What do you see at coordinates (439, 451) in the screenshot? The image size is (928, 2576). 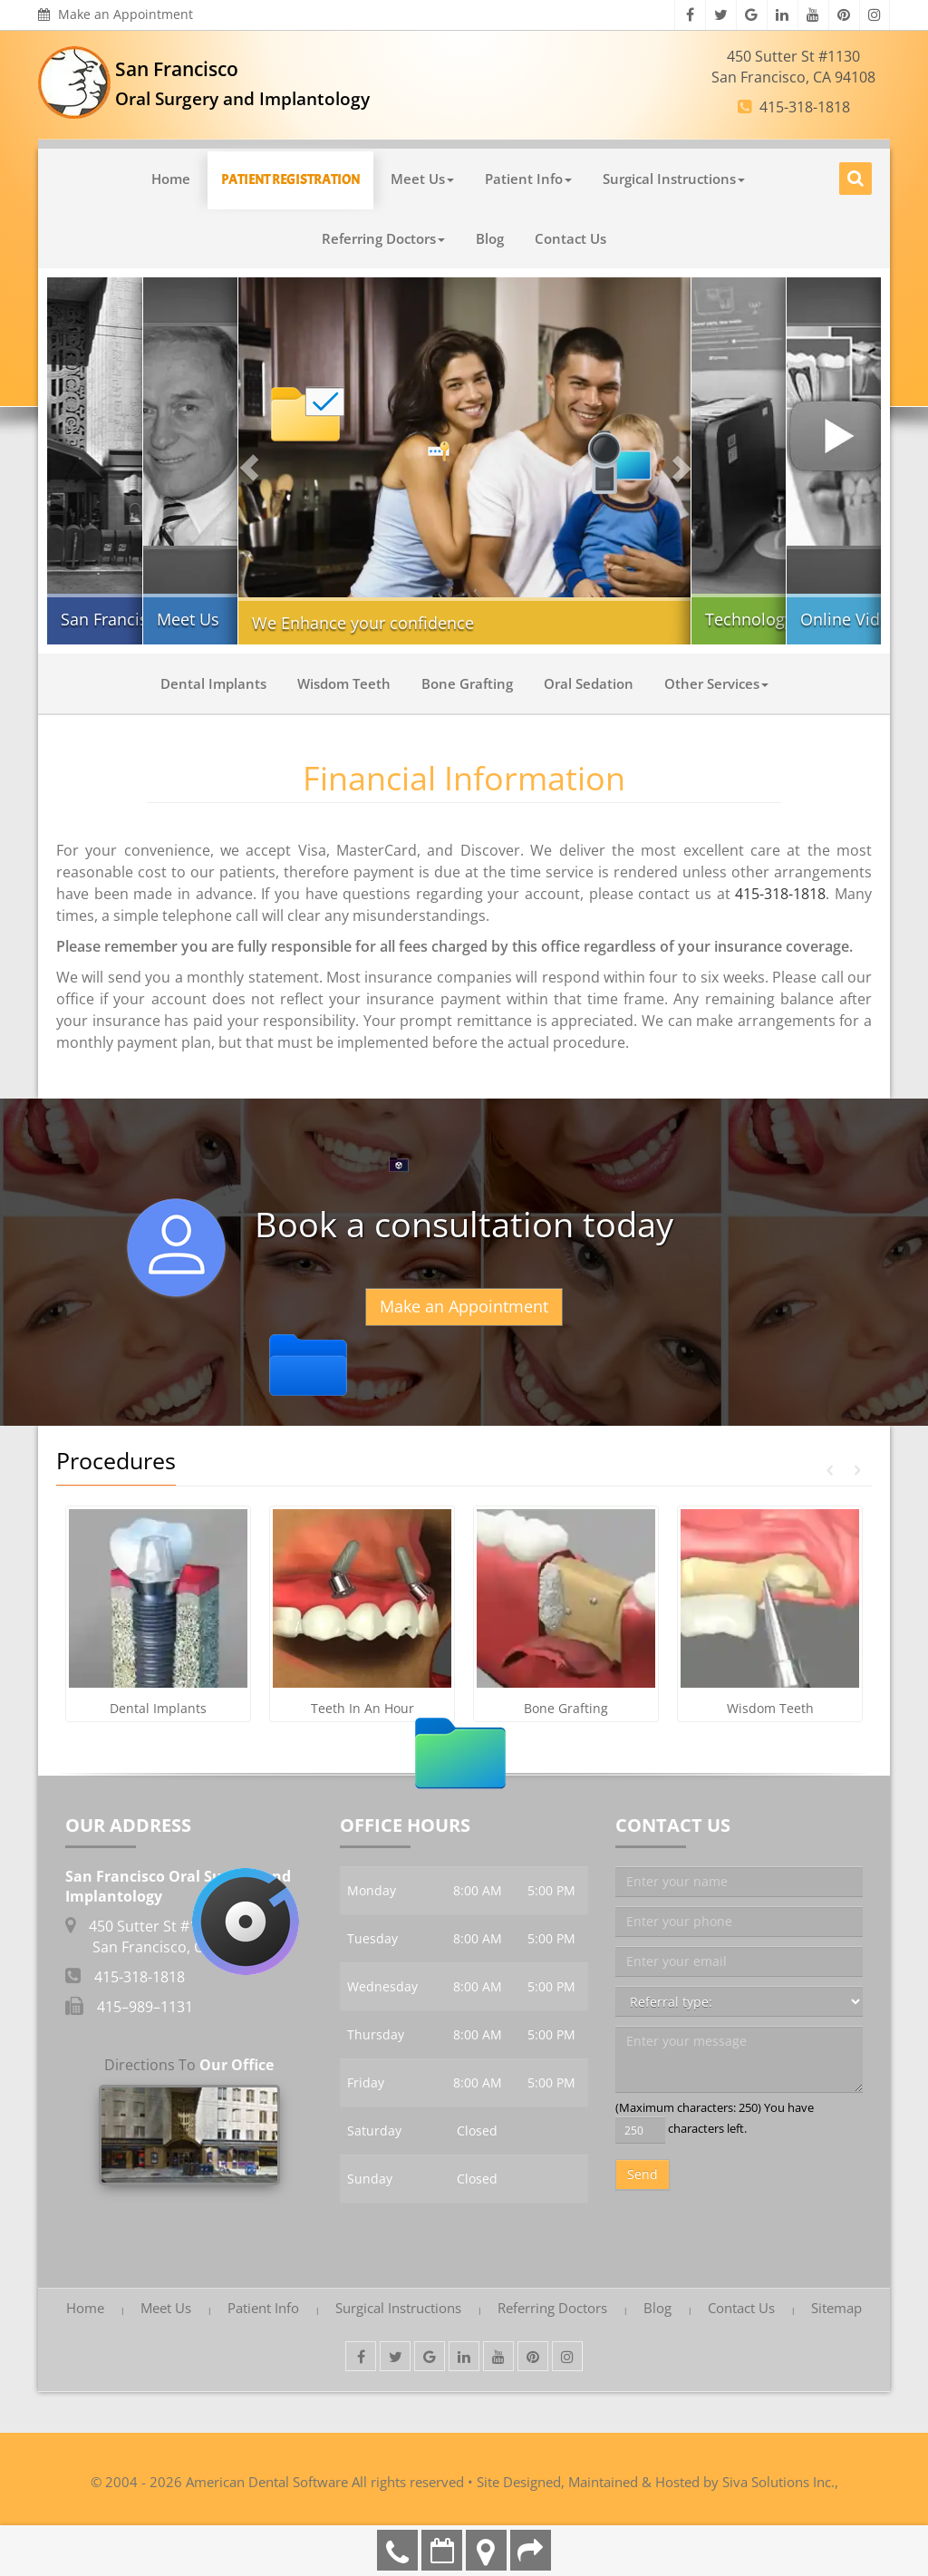 I see `manage saved passwords and login credentials` at bounding box center [439, 451].